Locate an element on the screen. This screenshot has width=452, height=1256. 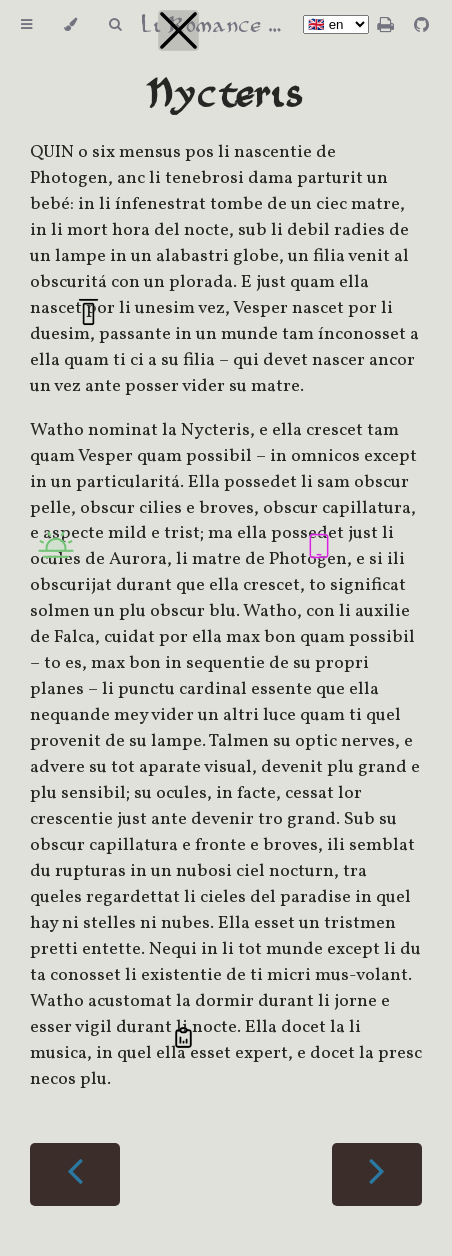
toggle sunrise or sunset theme is located at coordinates (56, 546).